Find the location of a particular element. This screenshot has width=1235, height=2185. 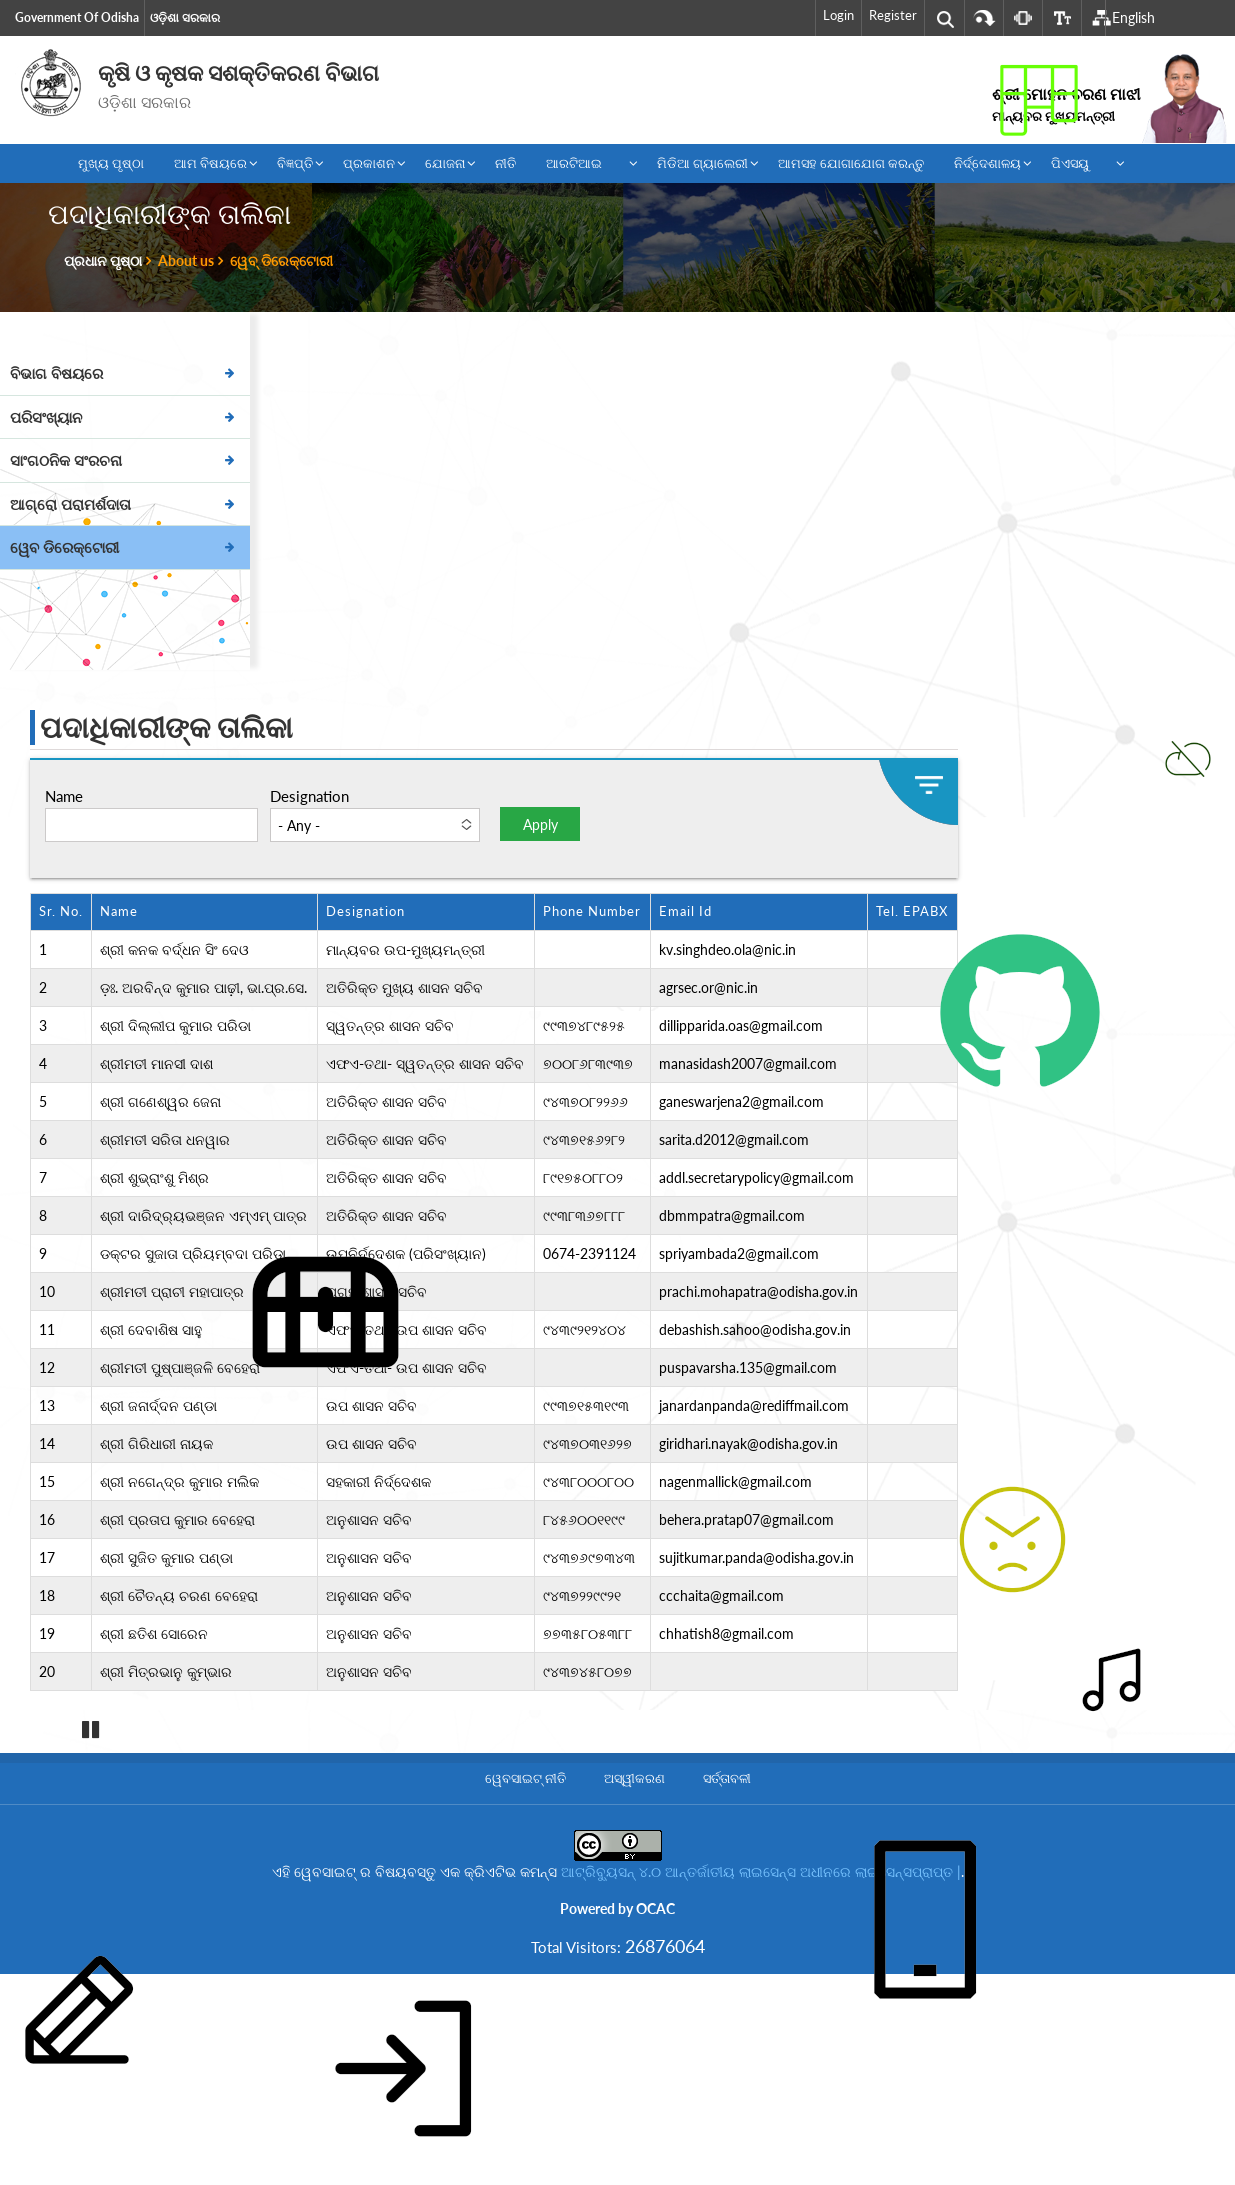

access music or audio player is located at coordinates (1115, 1681).